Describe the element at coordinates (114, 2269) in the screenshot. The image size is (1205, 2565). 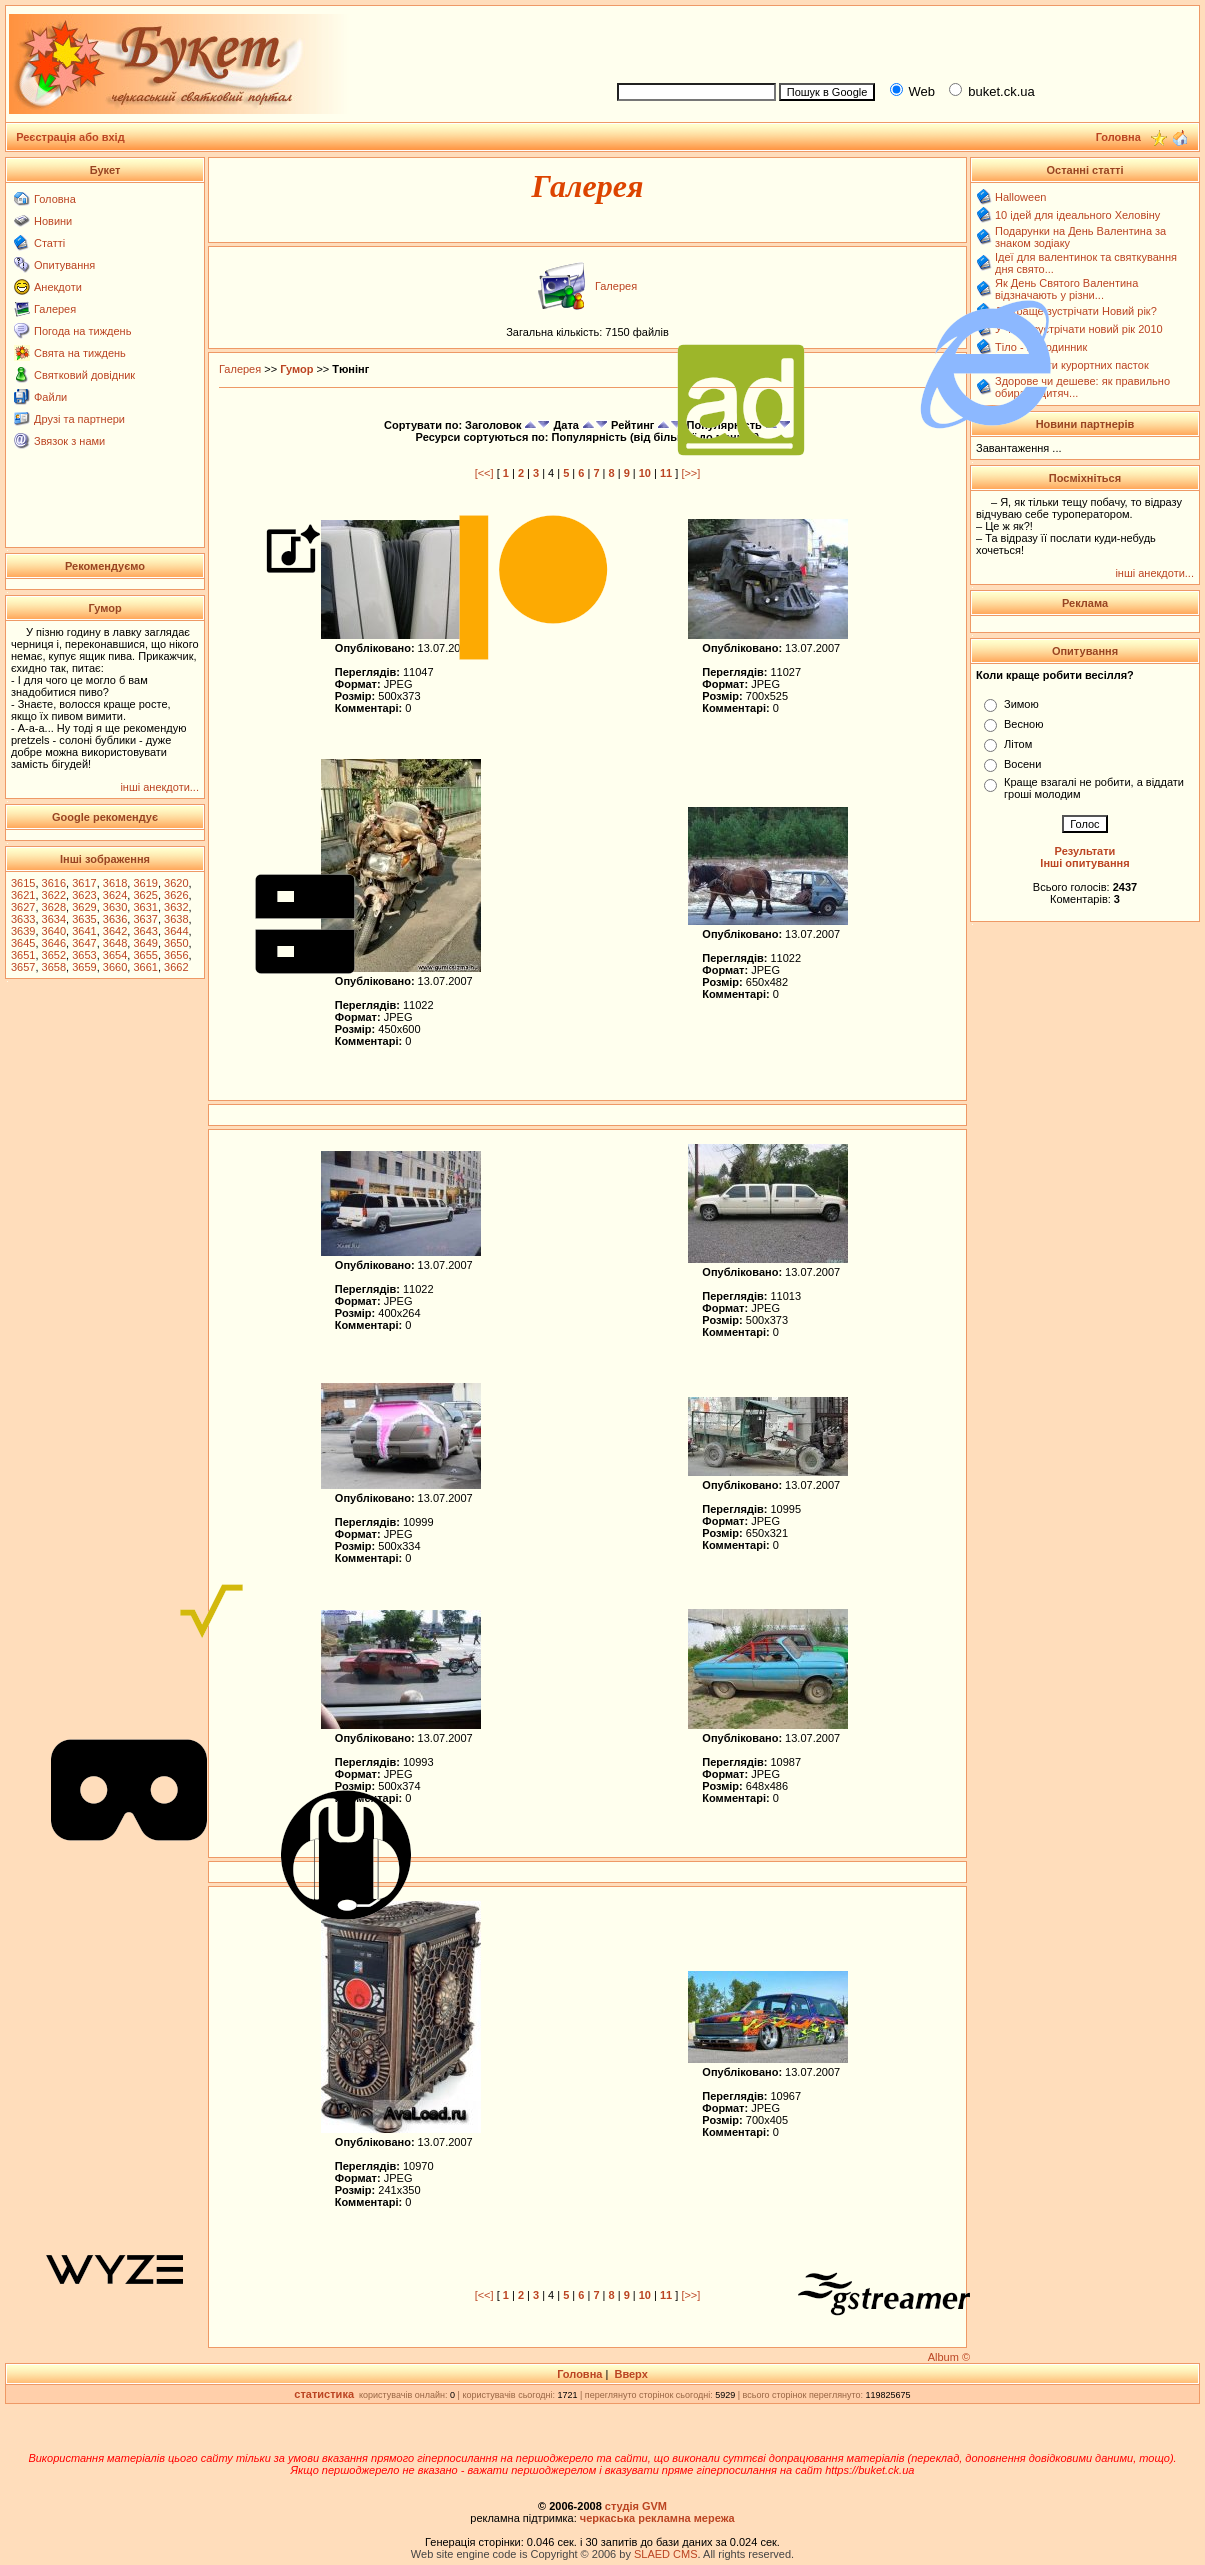
I see `open the Wyze smart home app` at that location.